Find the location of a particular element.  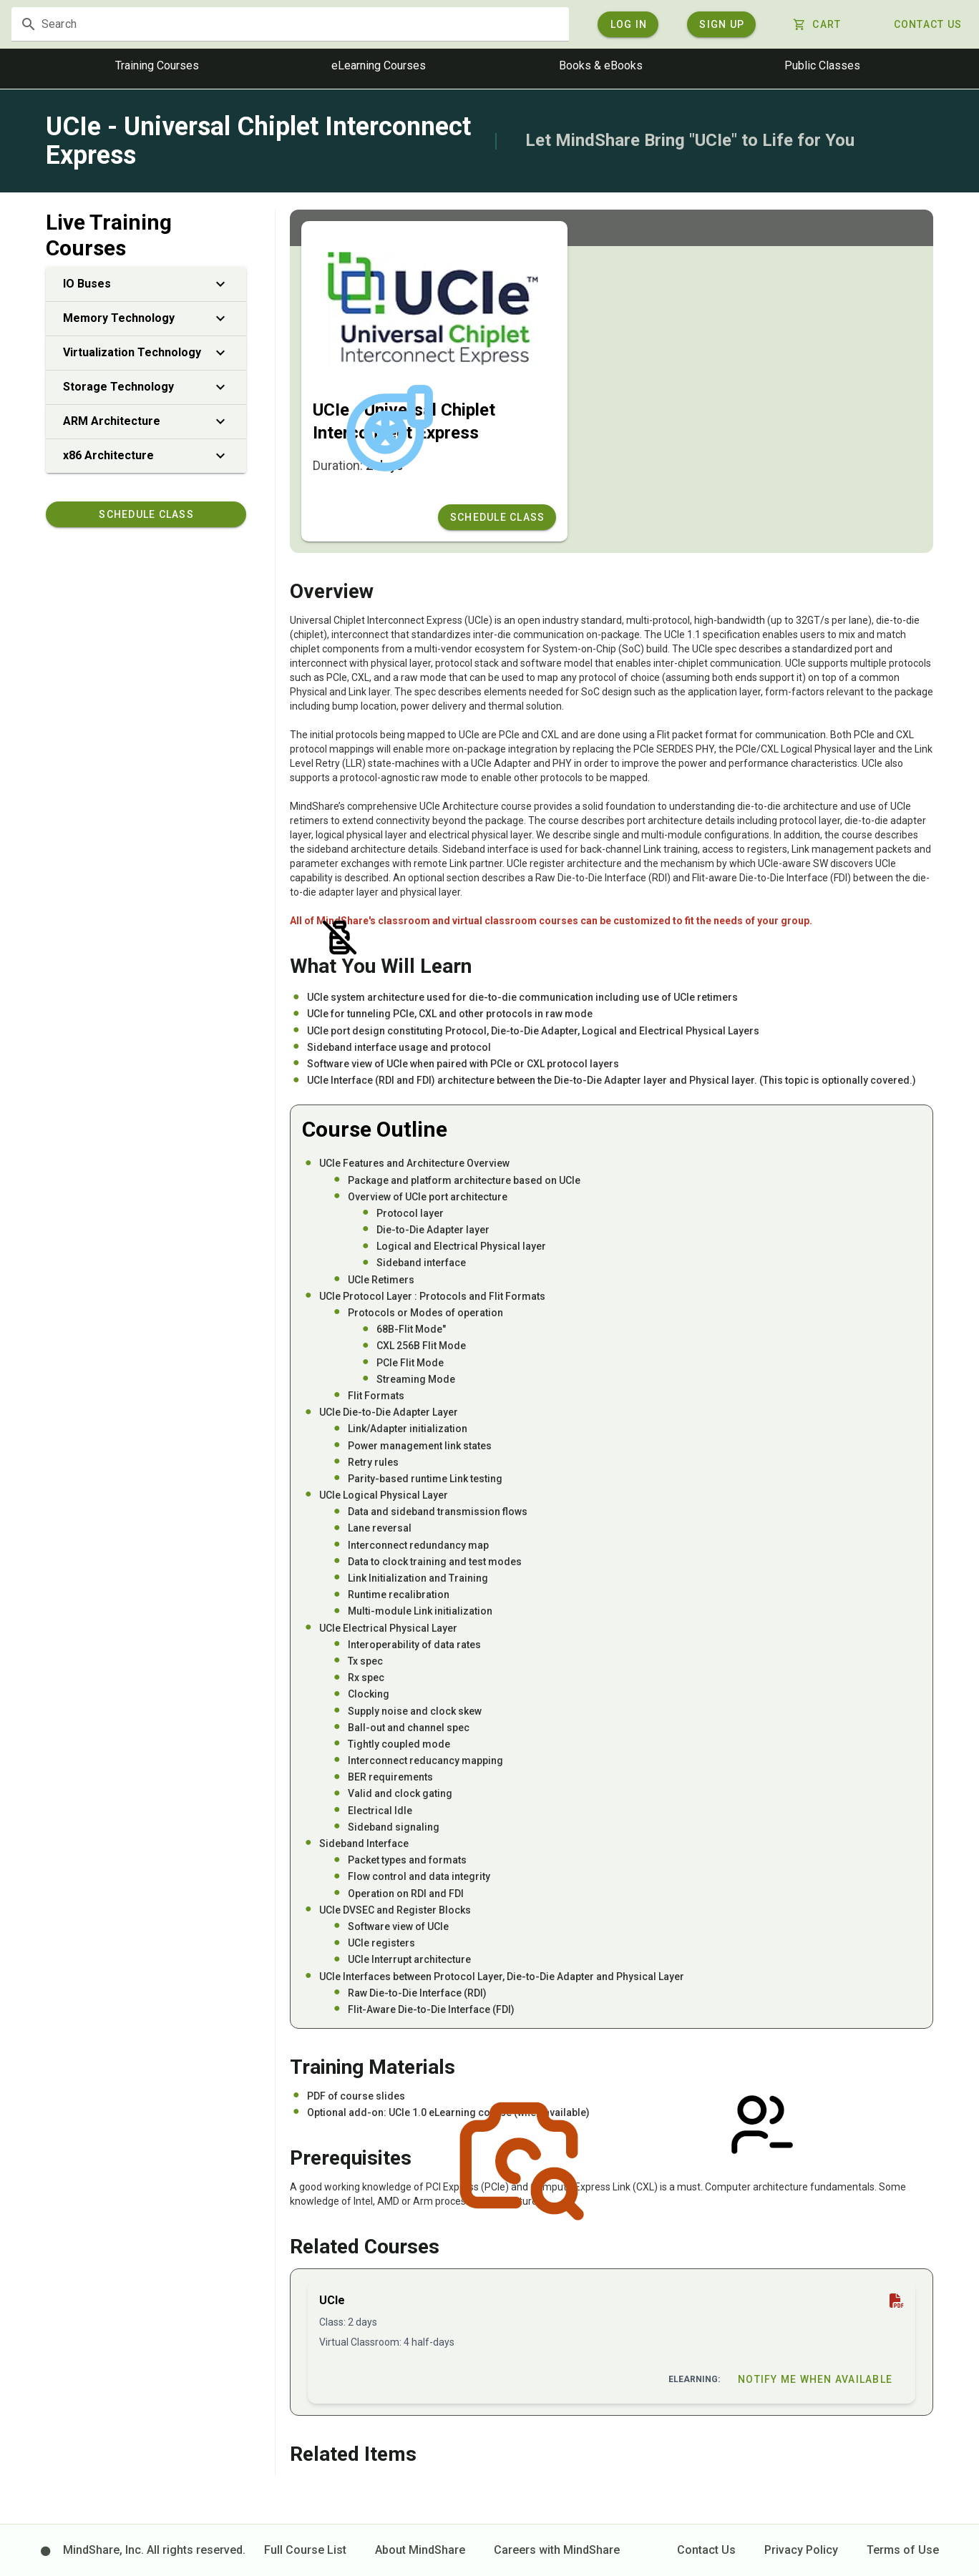

indicates vaccine or medication is unavailable is located at coordinates (339, 937).